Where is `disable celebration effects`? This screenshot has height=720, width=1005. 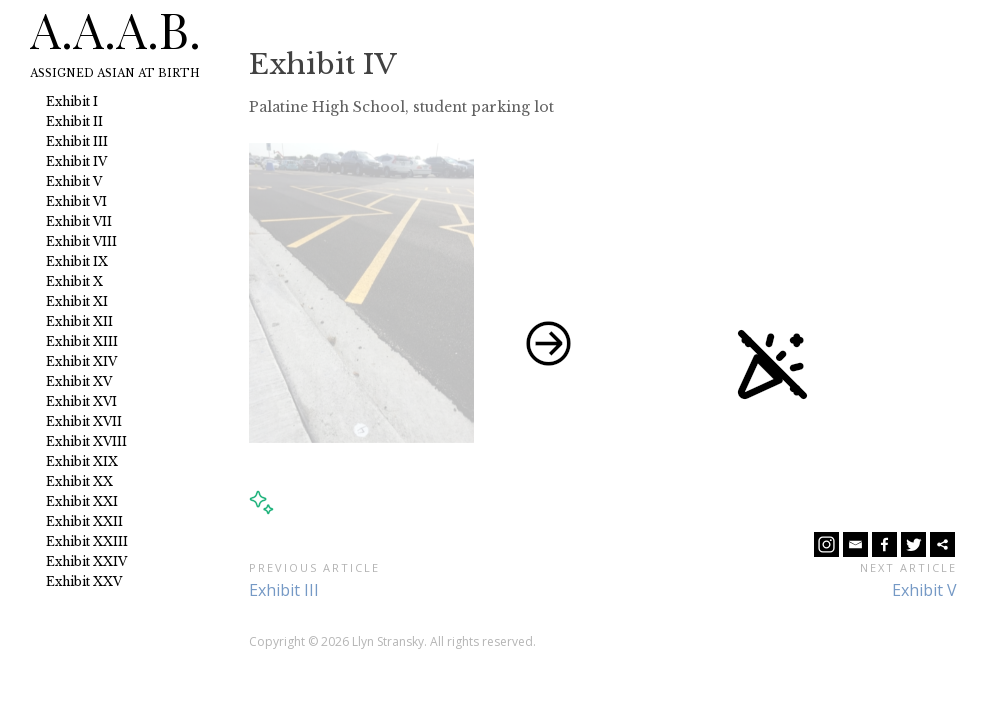
disable celebration effects is located at coordinates (772, 364).